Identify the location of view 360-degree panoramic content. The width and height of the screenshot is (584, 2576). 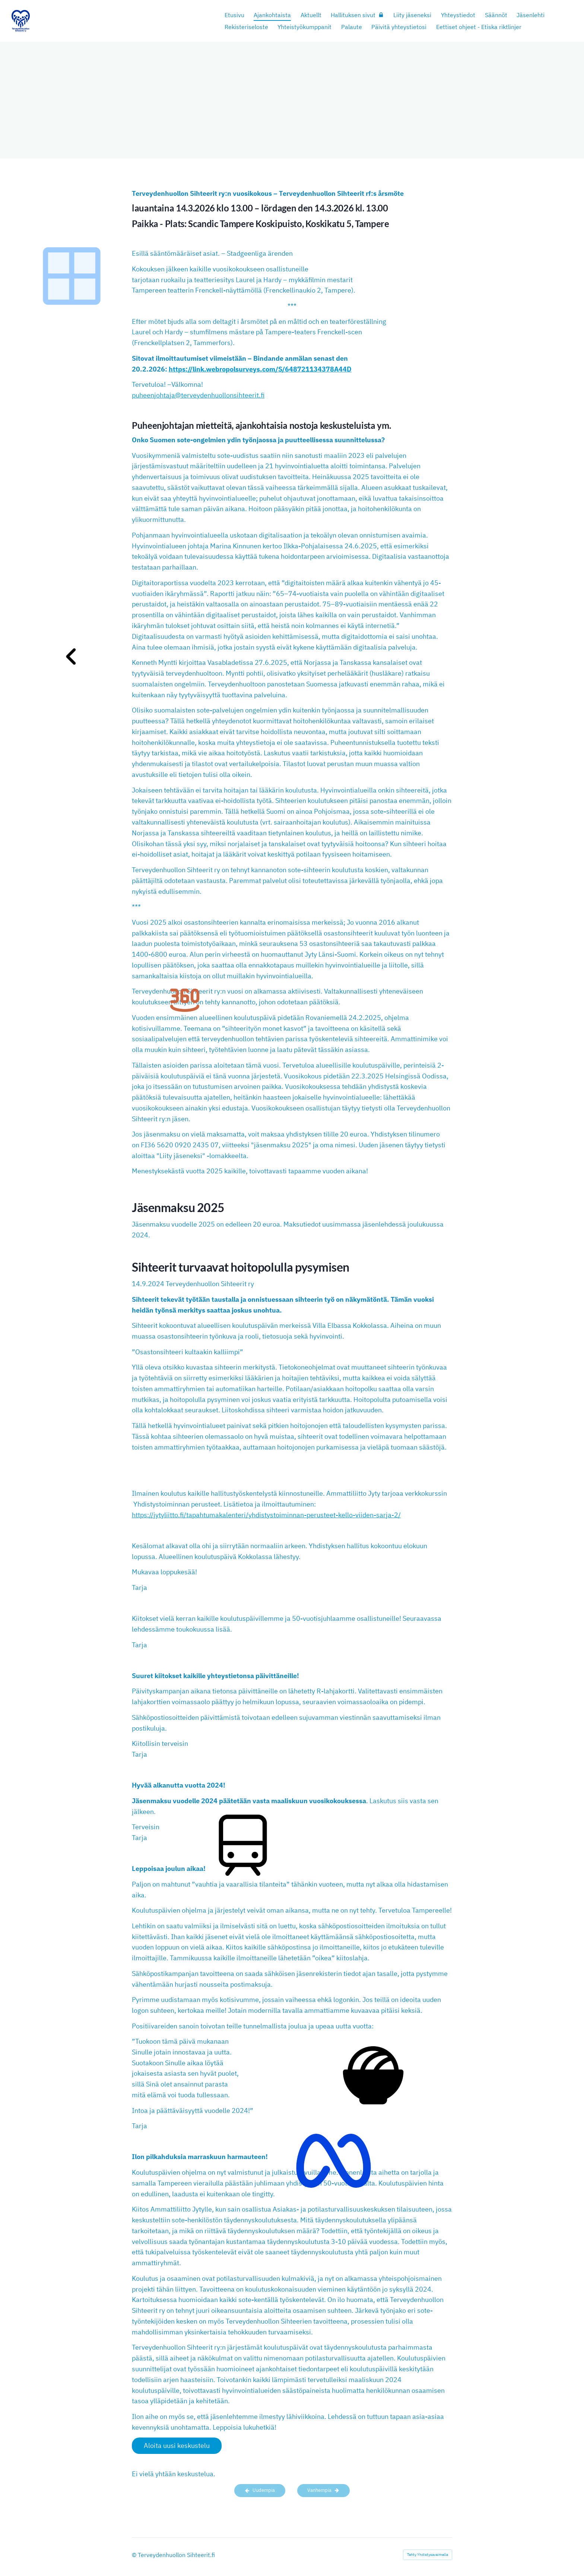
(185, 1000).